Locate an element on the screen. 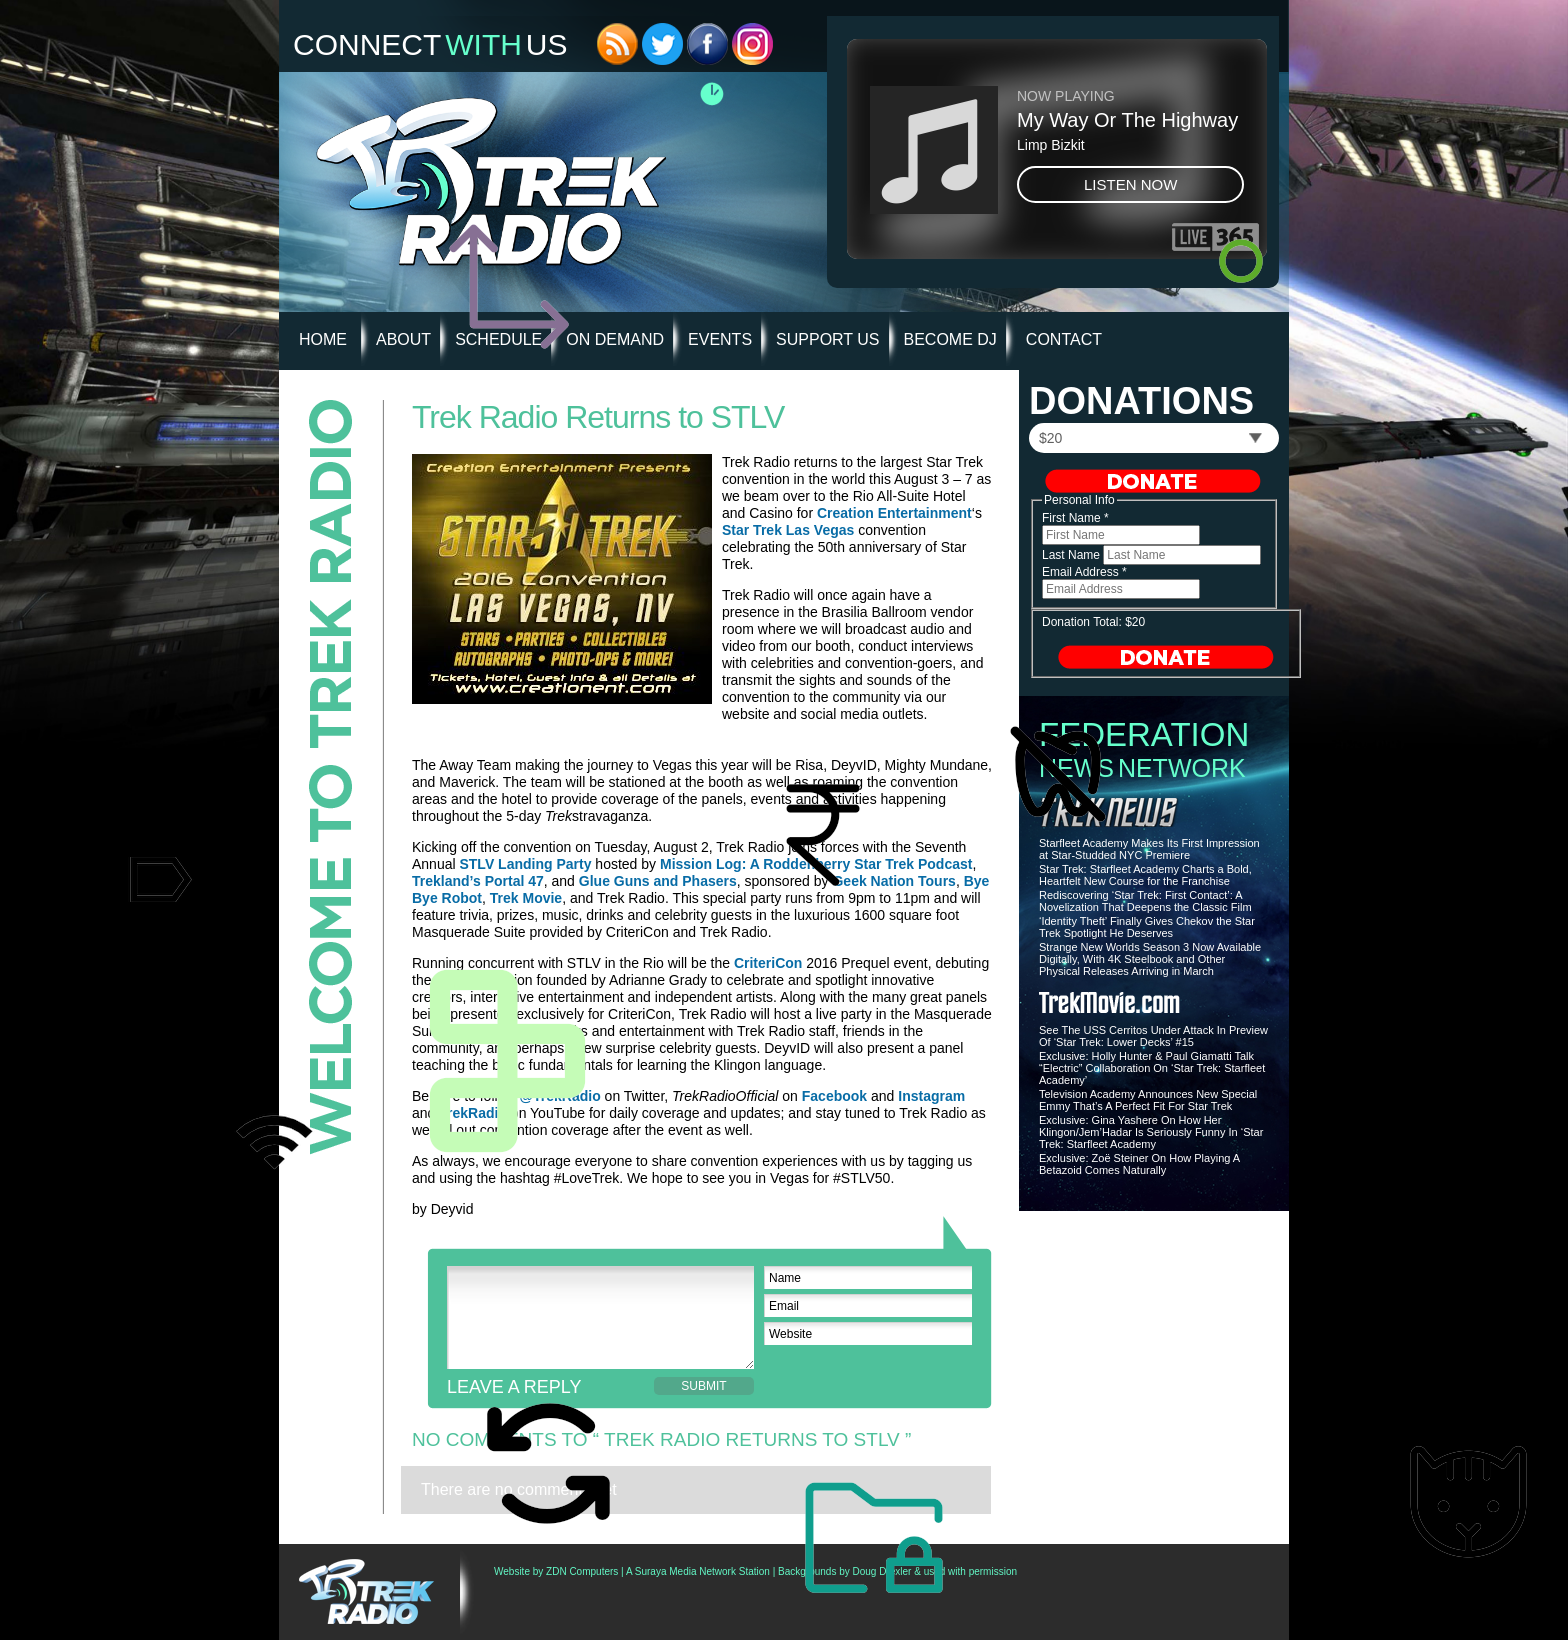 The height and width of the screenshot is (1640, 1568). dental services unavailable is located at coordinates (1058, 774).